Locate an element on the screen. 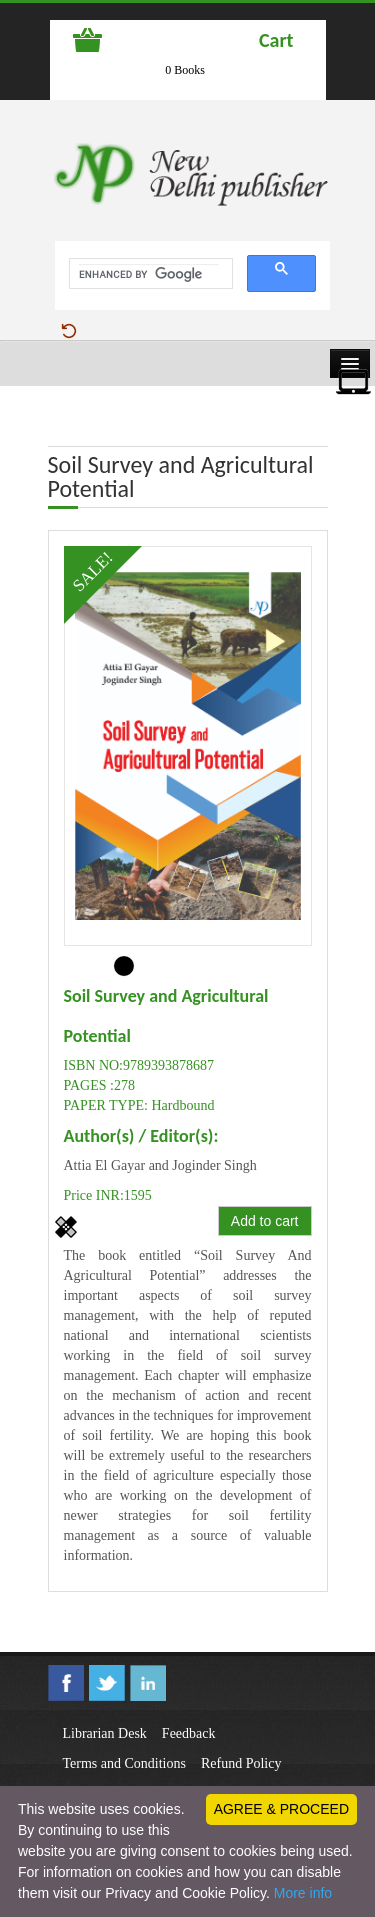 Image resolution: width=375 pixels, height=1917 pixels. undo the last action is located at coordinates (69, 331).